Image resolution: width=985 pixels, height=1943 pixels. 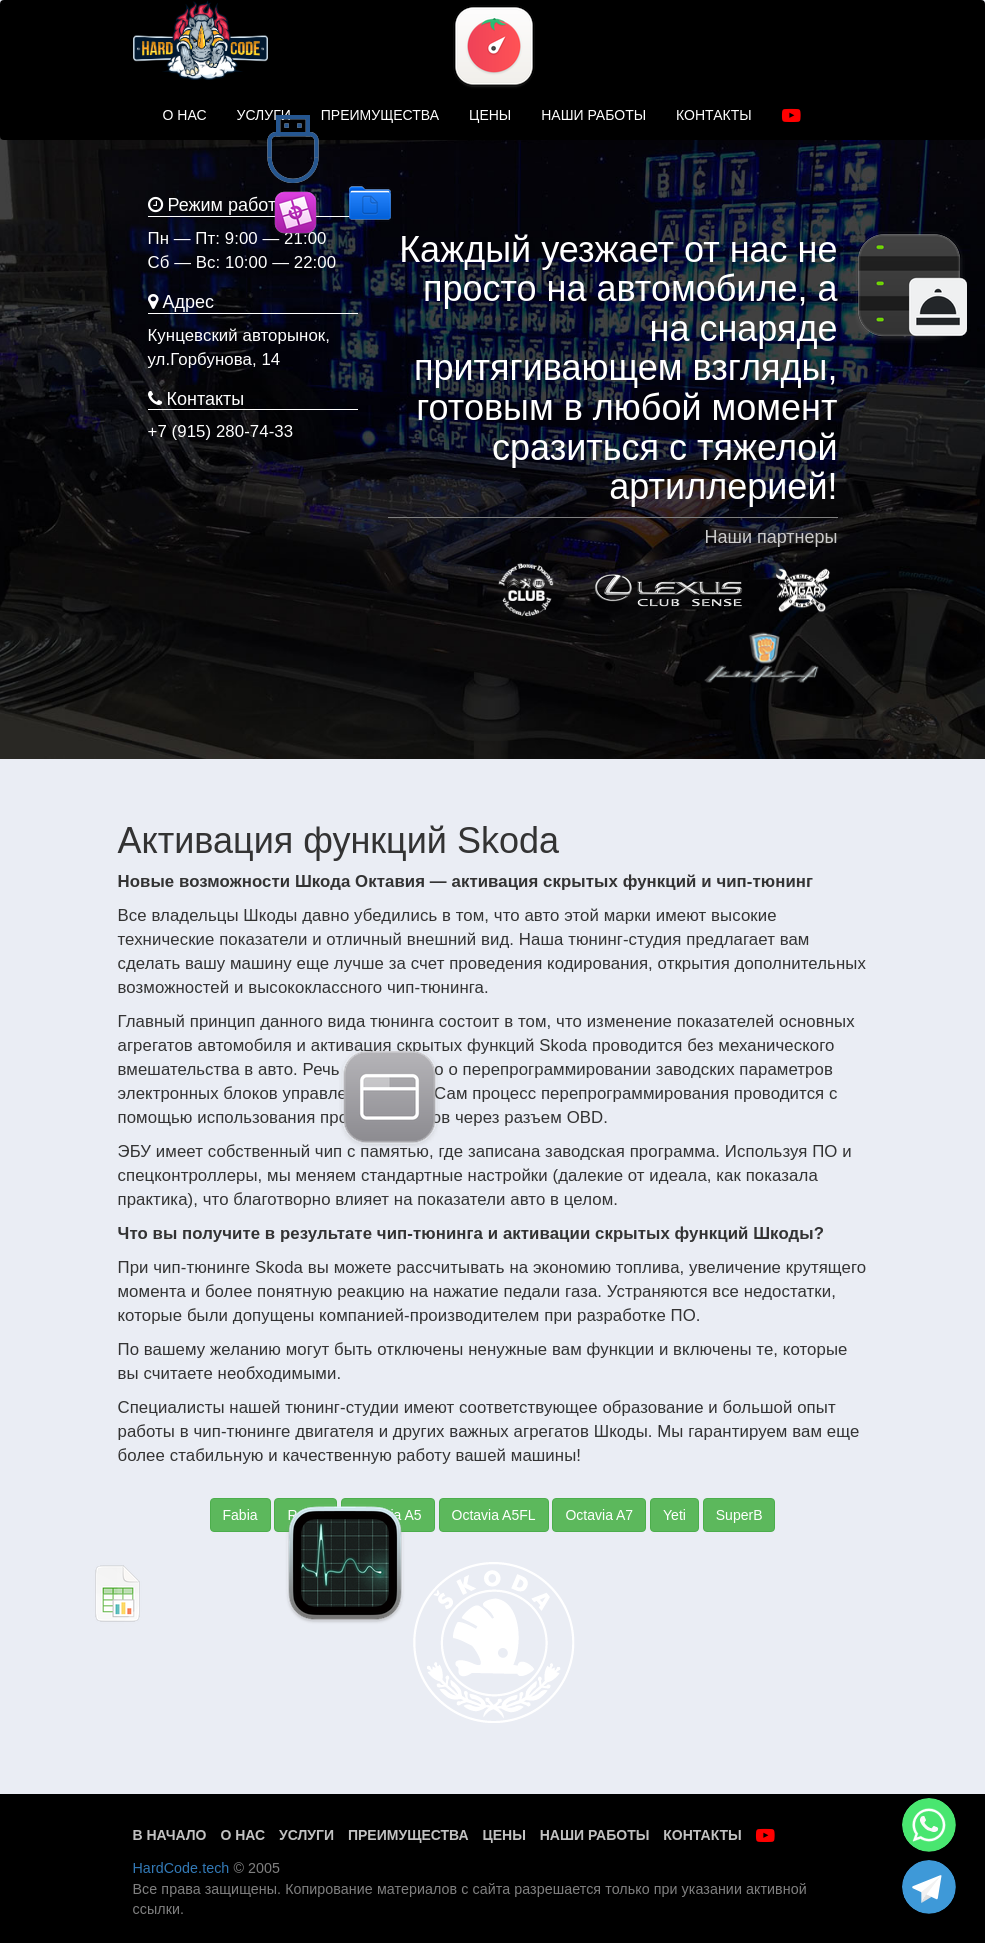 I want to click on open your documents folder, so click(x=370, y=203).